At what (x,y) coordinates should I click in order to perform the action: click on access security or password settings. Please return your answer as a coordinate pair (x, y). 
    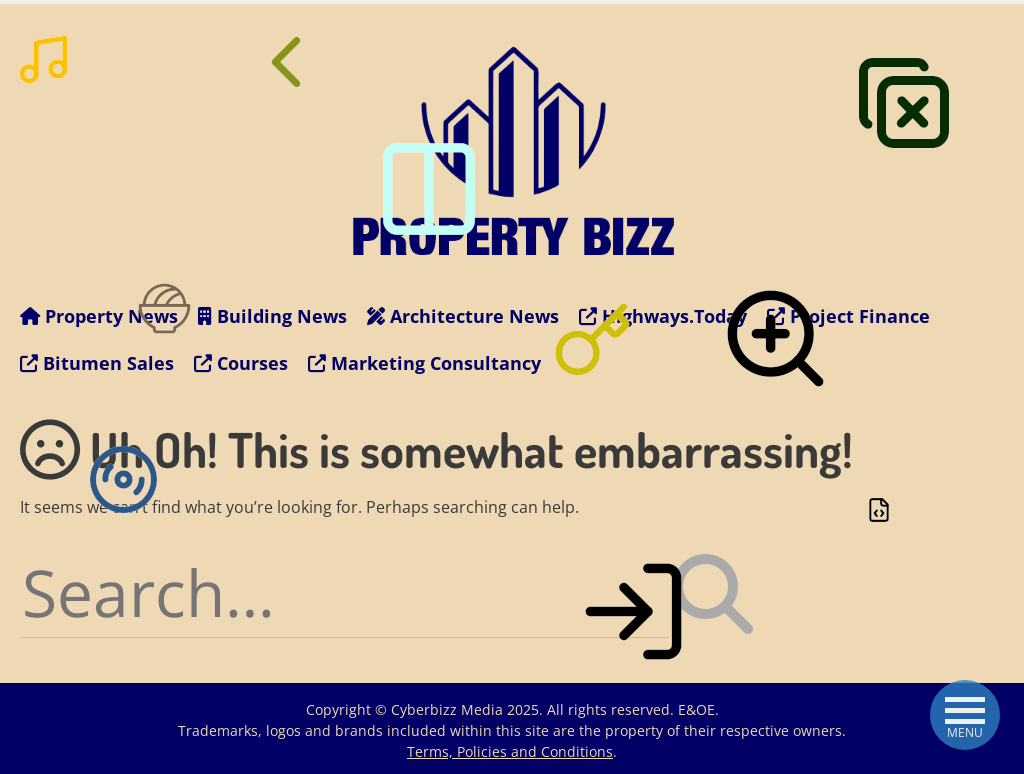
    Looking at the image, I should click on (593, 341).